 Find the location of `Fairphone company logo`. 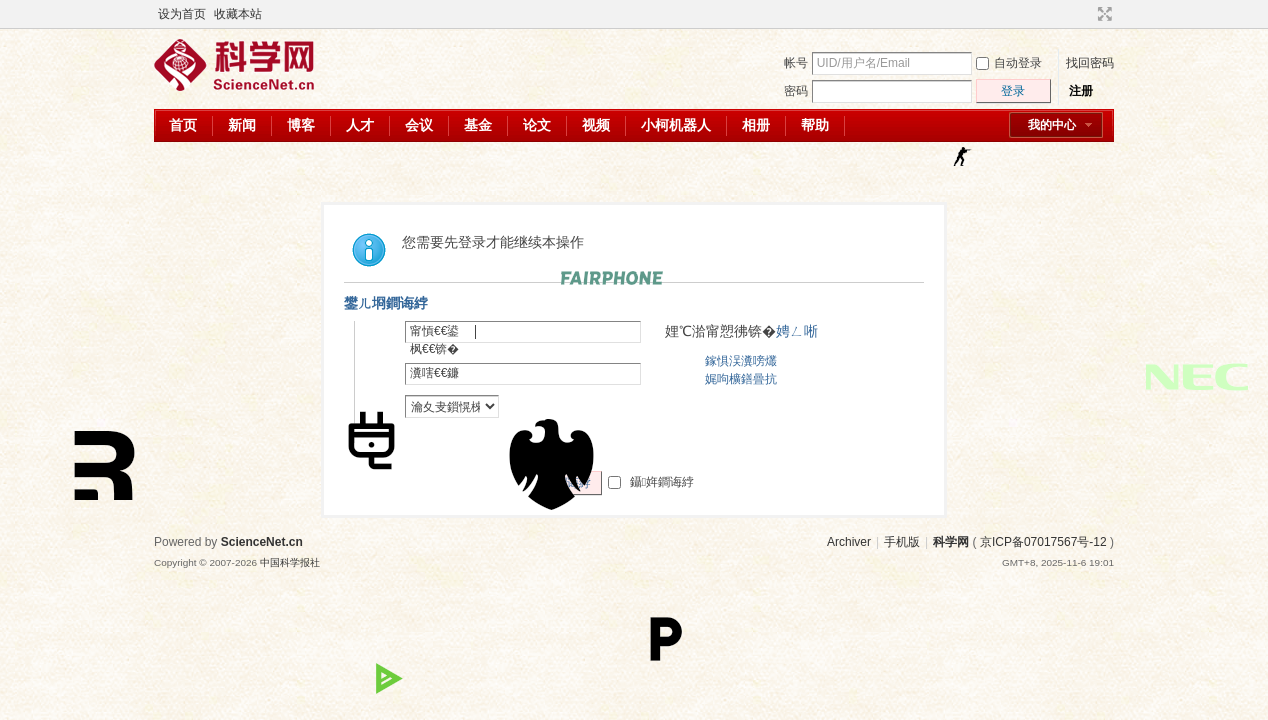

Fairphone company logo is located at coordinates (612, 278).